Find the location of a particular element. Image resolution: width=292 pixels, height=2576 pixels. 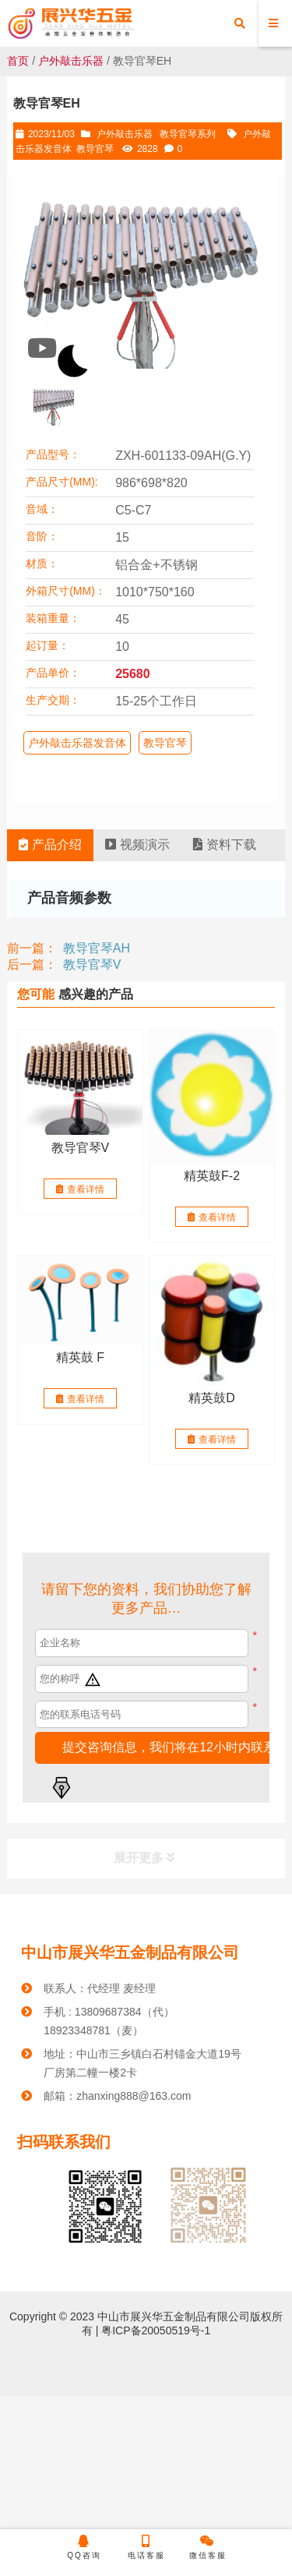

indicates a warning or caution state is located at coordinates (93, 1680).